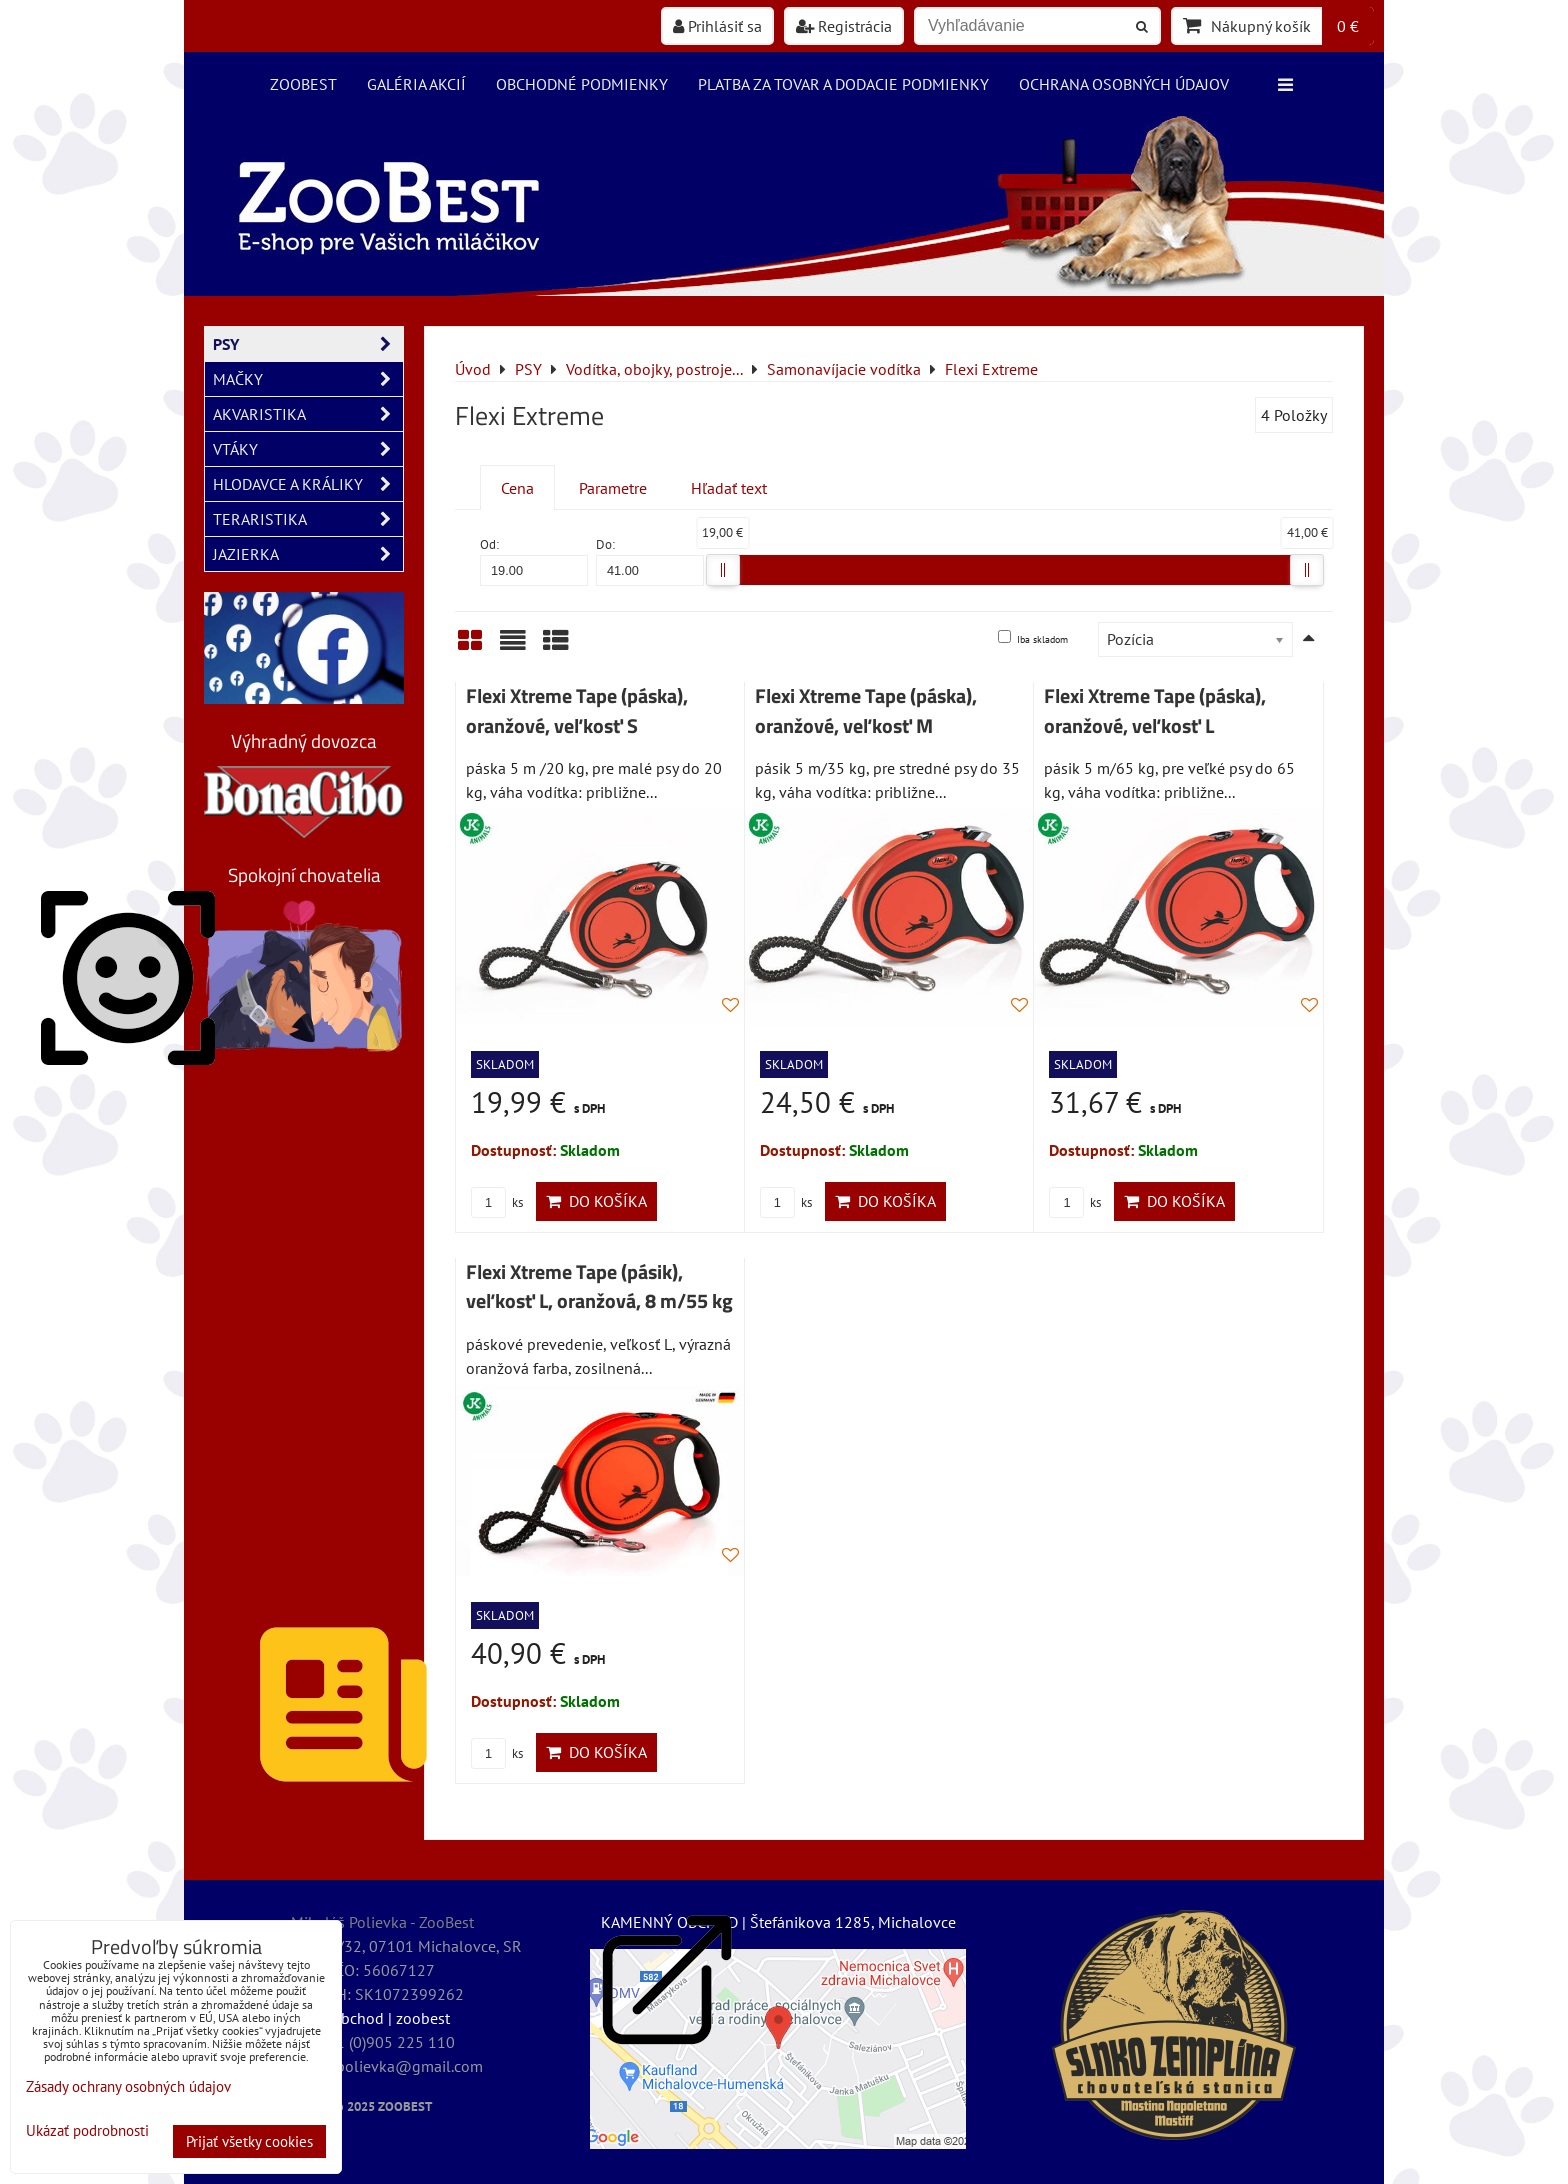 The width and height of the screenshot is (1568, 2184). Describe the element at coordinates (343, 1704) in the screenshot. I see `view news articles or updates` at that location.